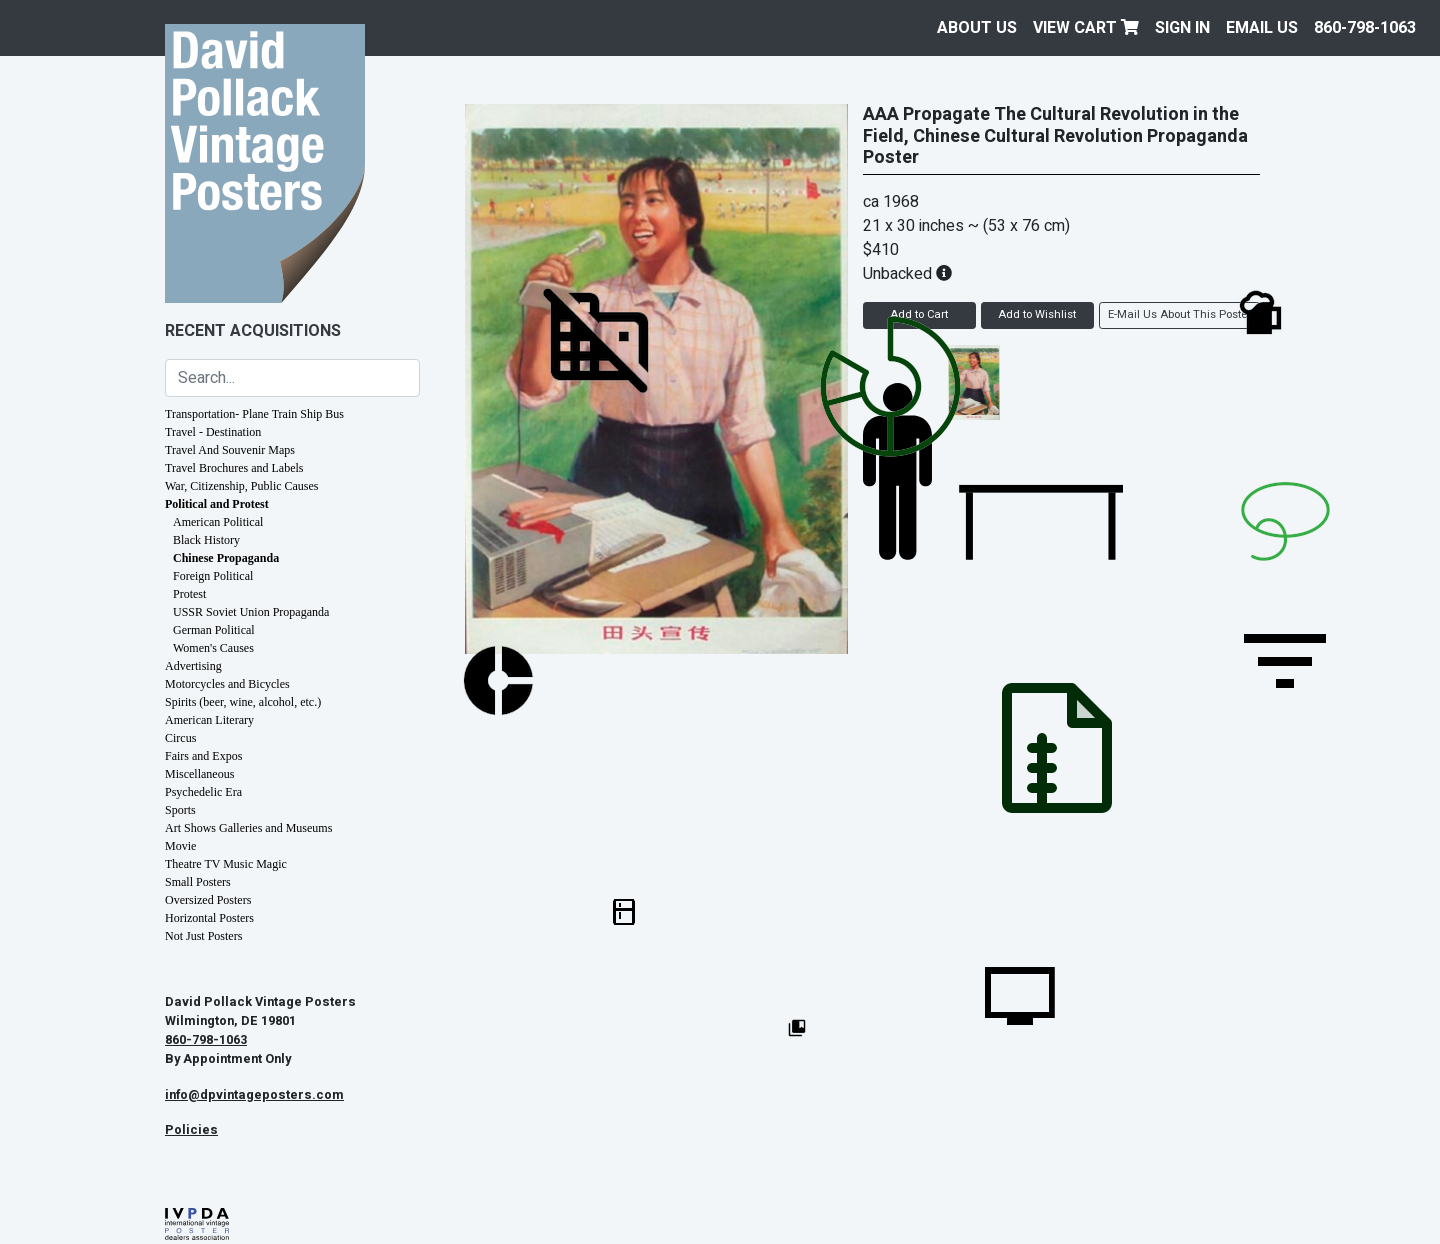  What do you see at coordinates (599, 336) in the screenshot?
I see `indicates a website or domain is unavailable` at bounding box center [599, 336].